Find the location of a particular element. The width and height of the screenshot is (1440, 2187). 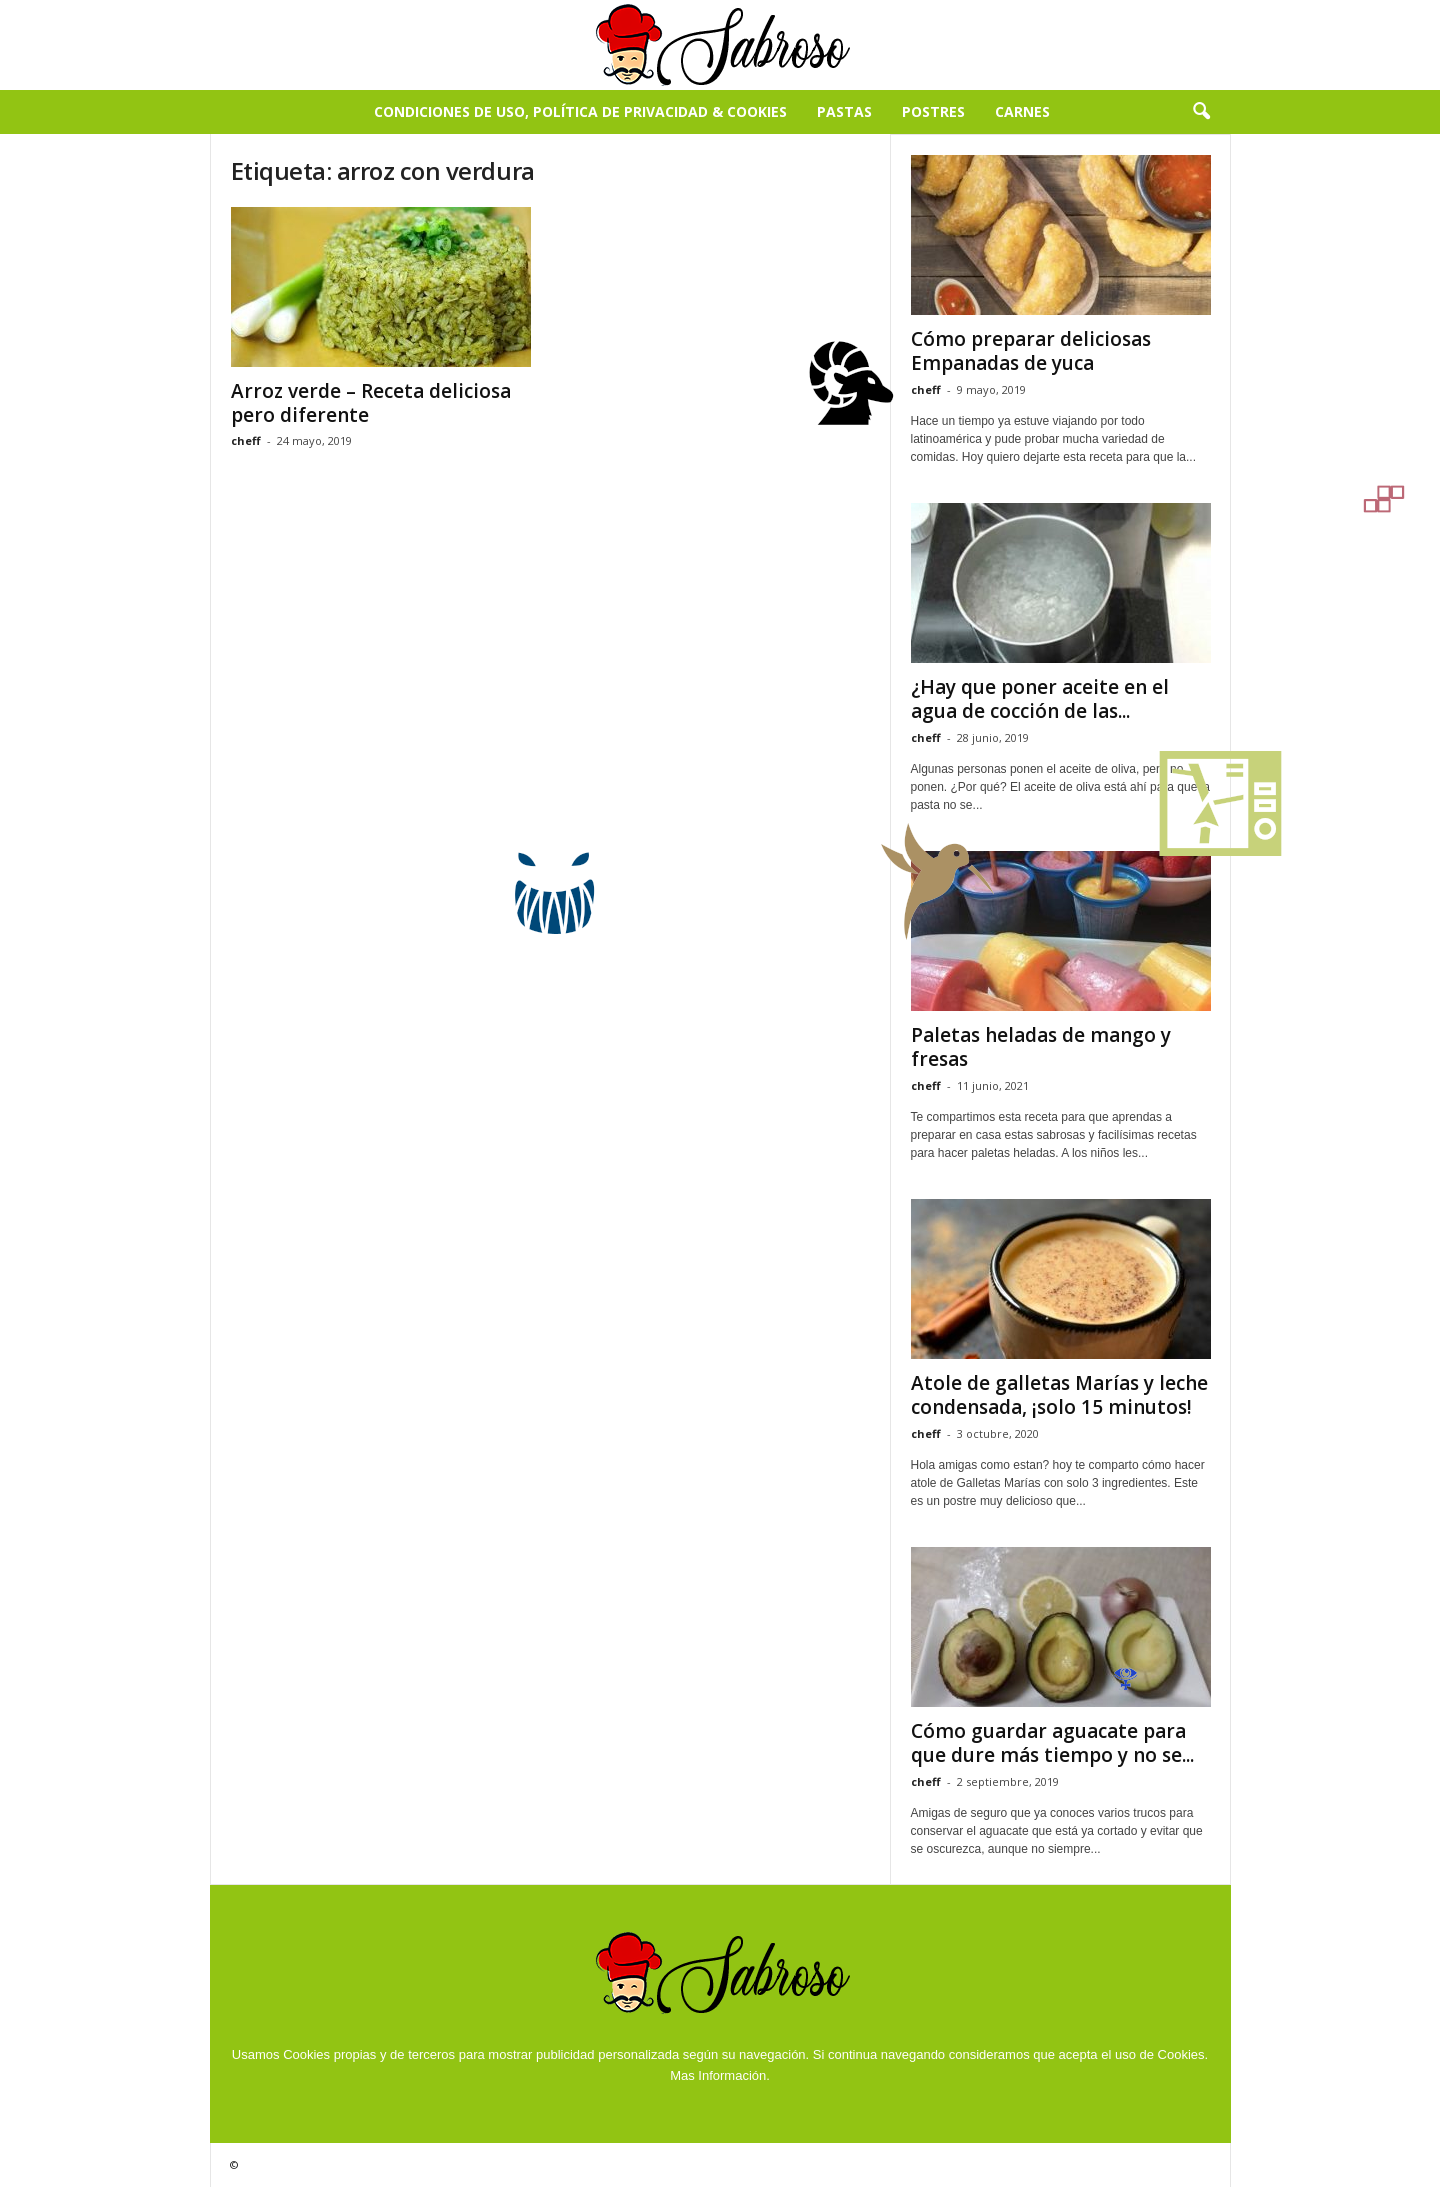

view ram or aries zodiac sign is located at coordinates (851, 383).